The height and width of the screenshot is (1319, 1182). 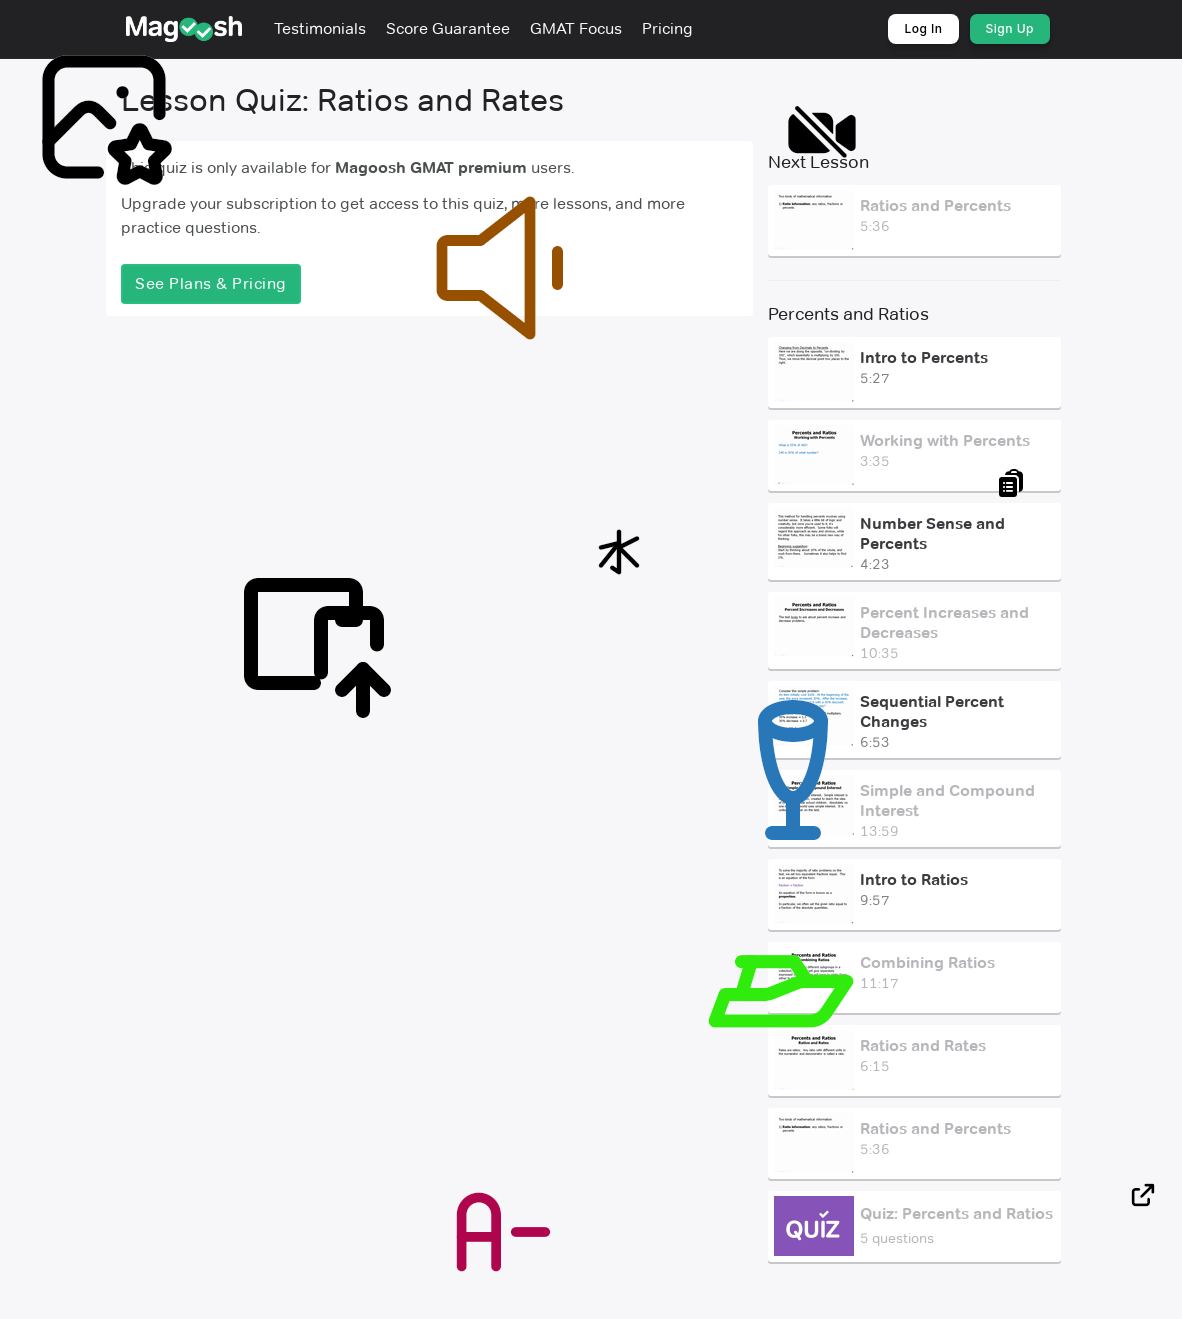 What do you see at coordinates (1011, 483) in the screenshot?
I see `view clipboard with list items` at bounding box center [1011, 483].